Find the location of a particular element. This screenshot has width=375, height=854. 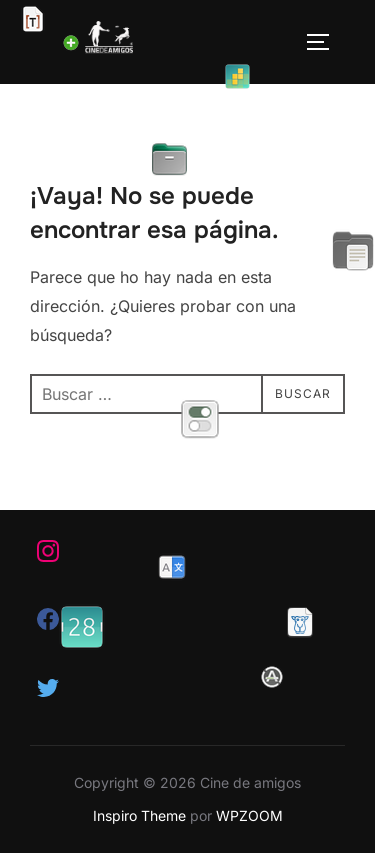

open the calendar app is located at coordinates (82, 627).